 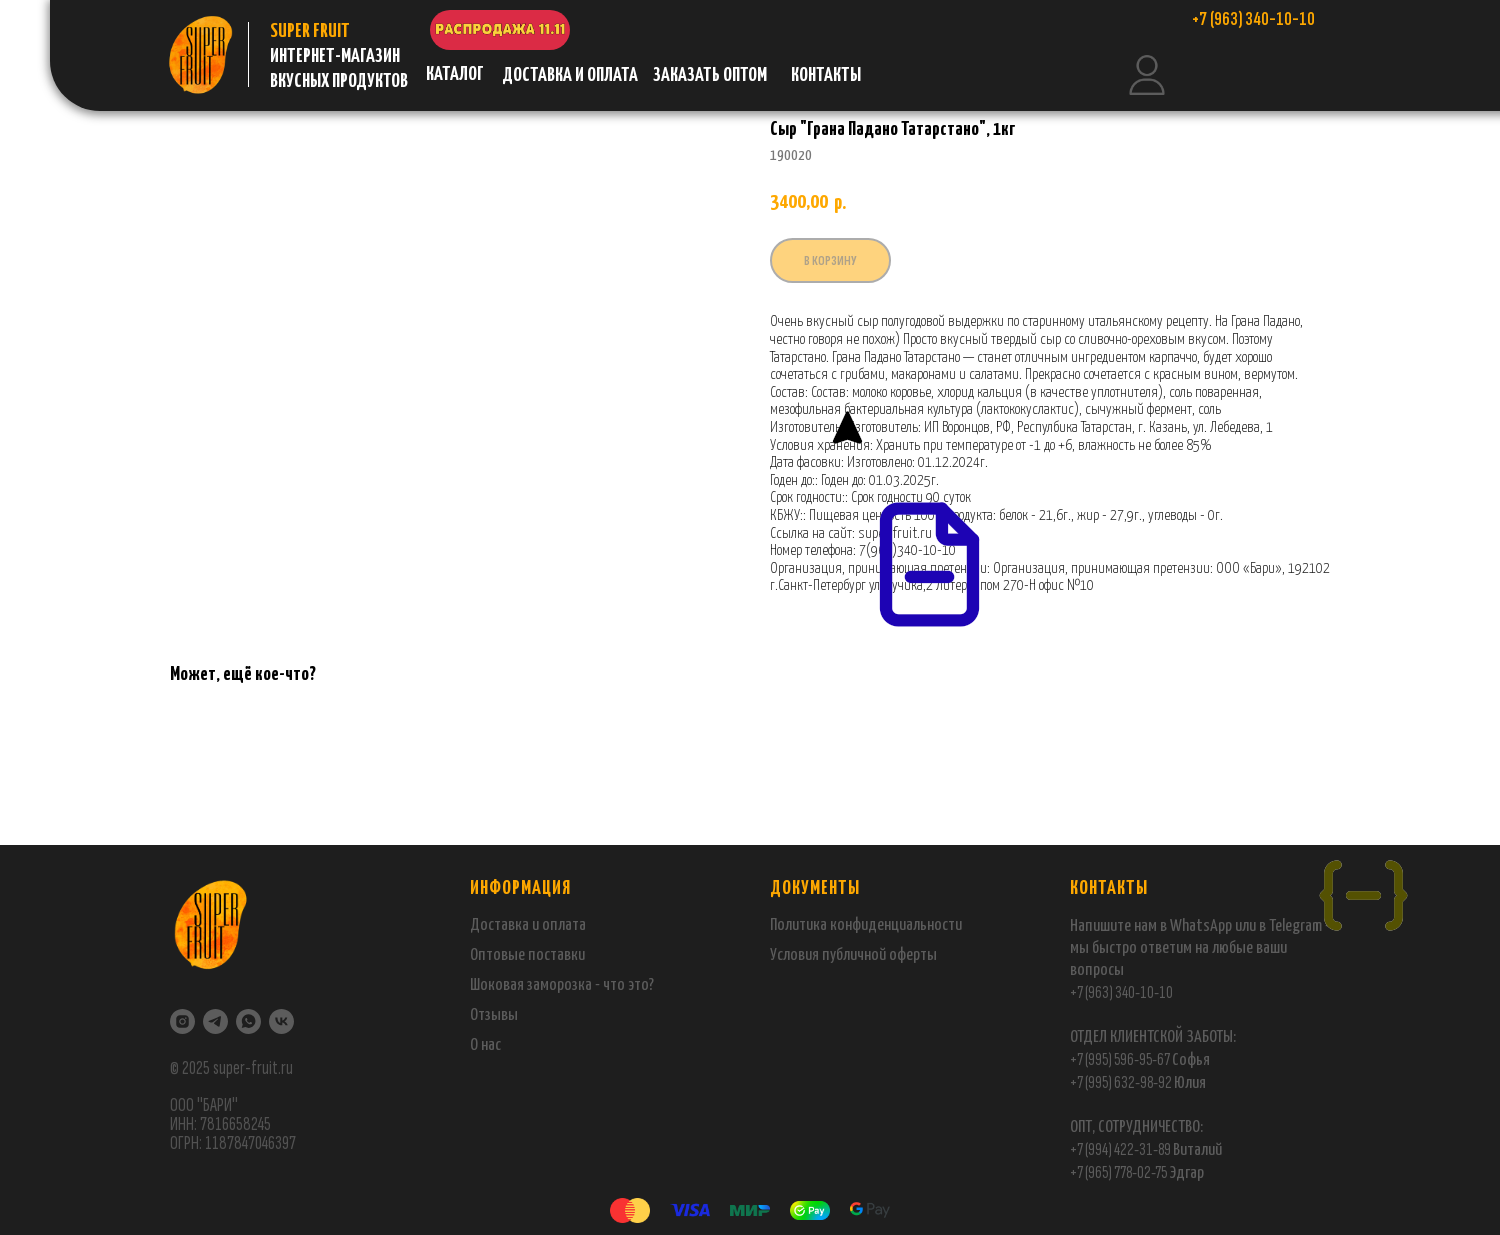 I want to click on start navigation or get directions, so click(x=847, y=427).